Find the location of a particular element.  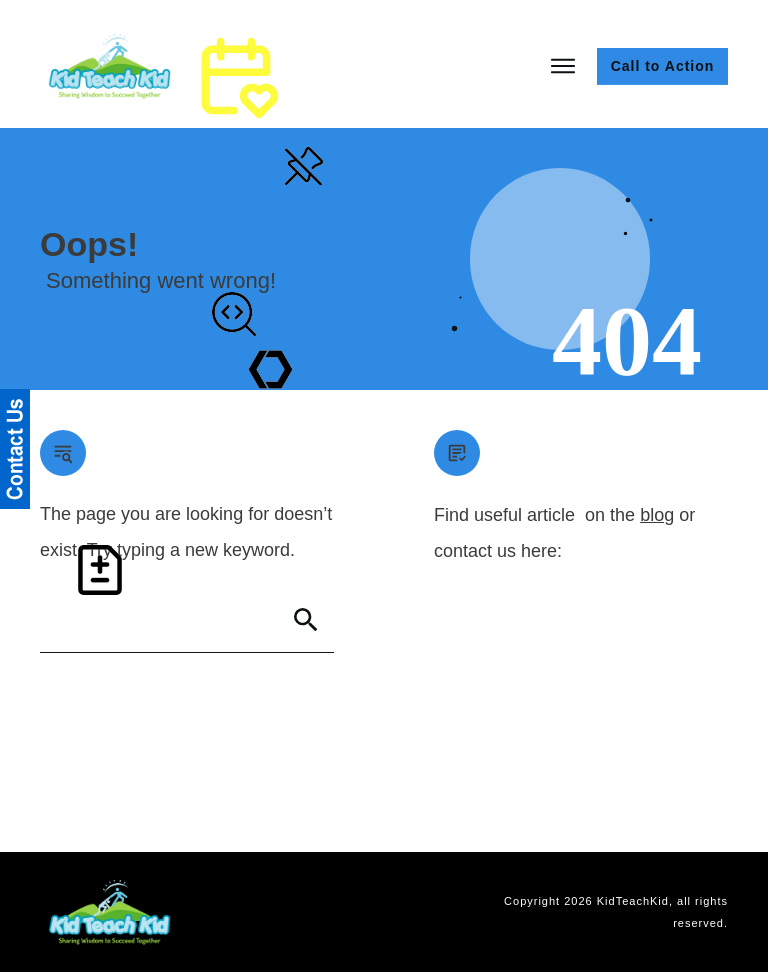

web components logo is located at coordinates (270, 369).